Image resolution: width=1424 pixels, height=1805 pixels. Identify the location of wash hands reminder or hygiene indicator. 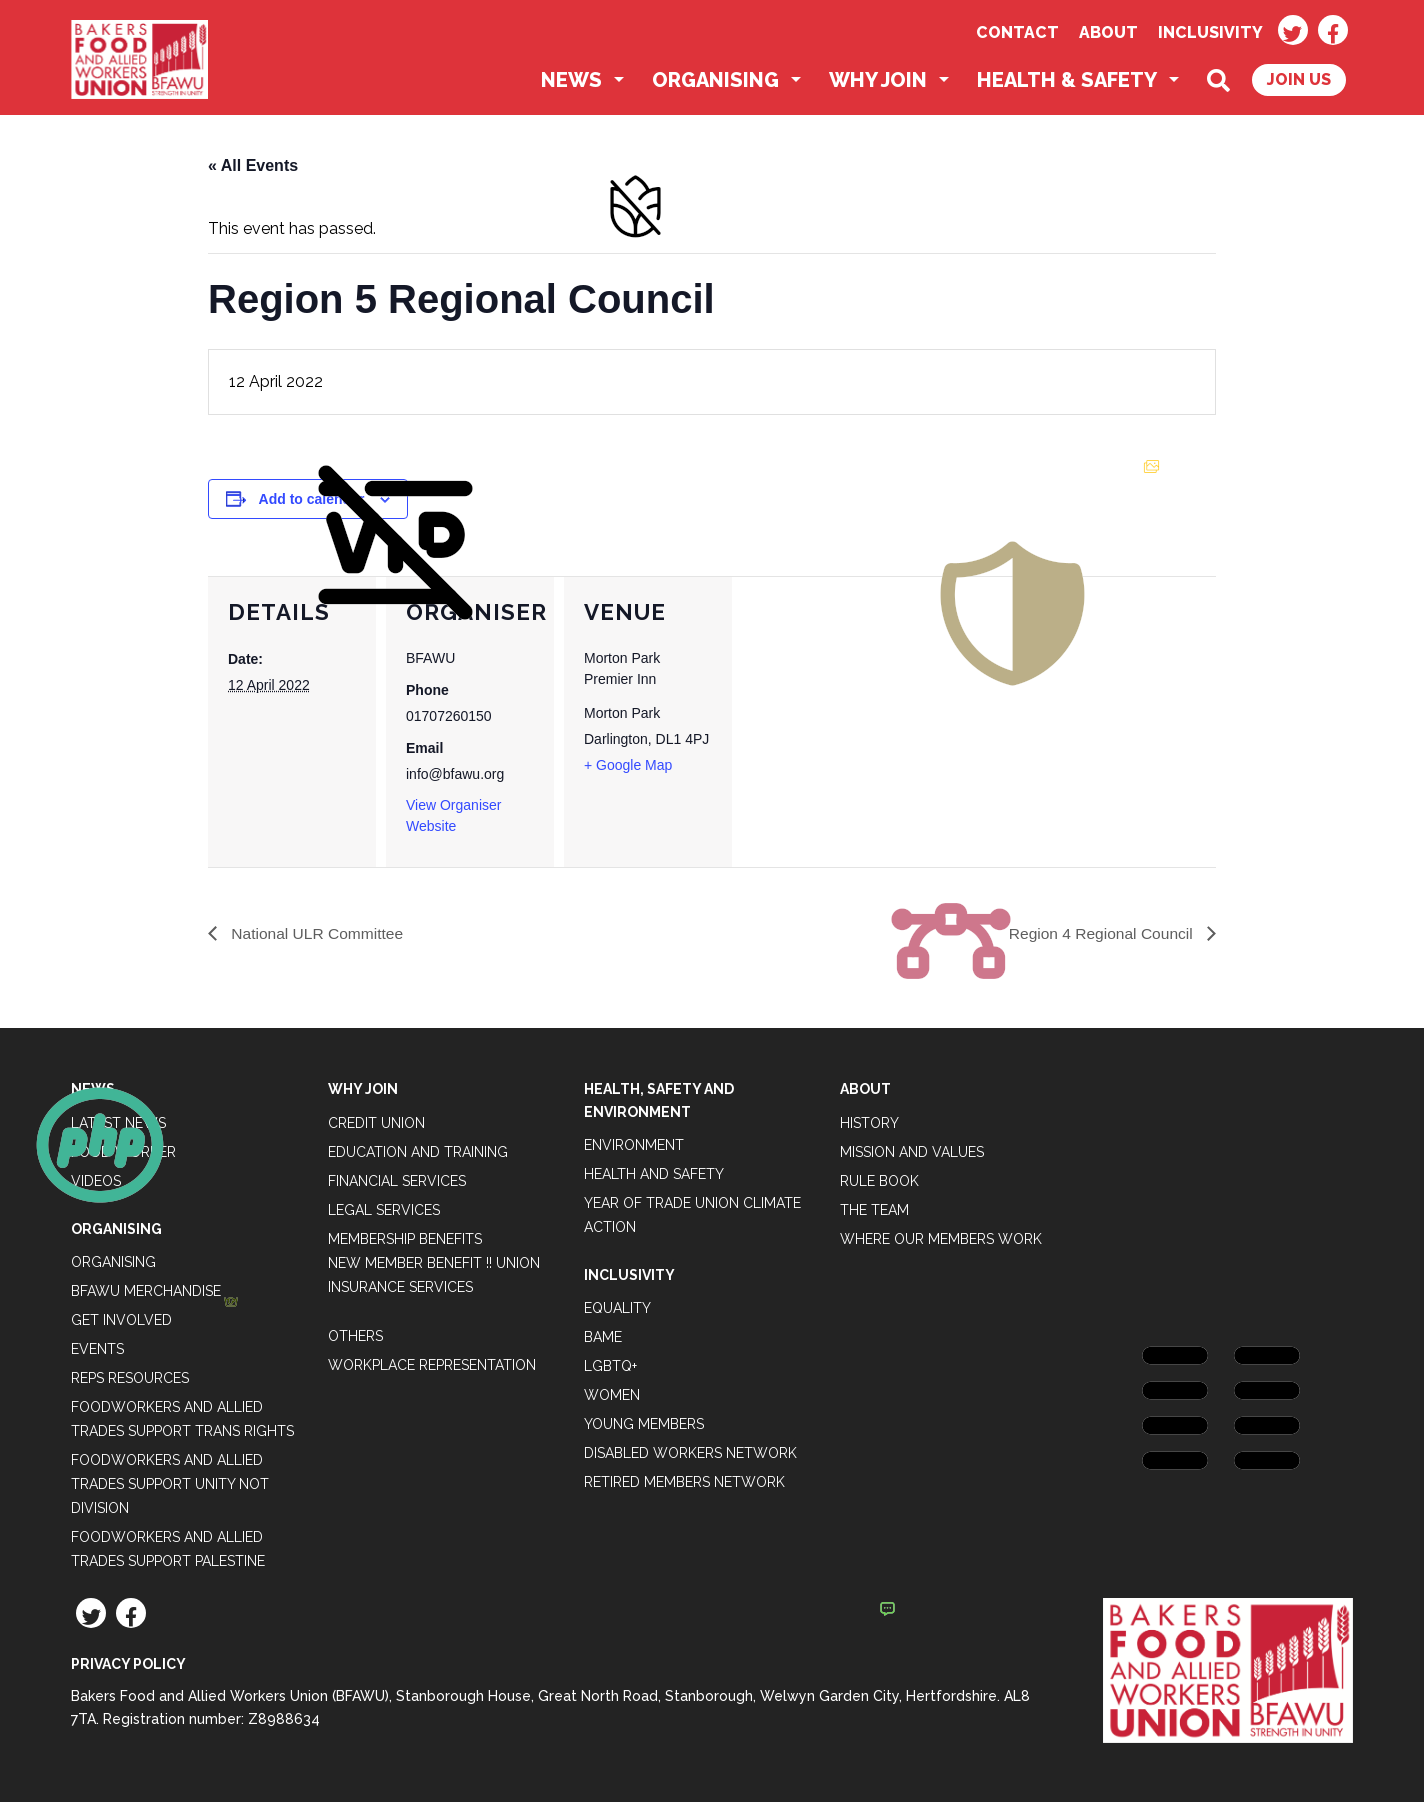
(231, 1302).